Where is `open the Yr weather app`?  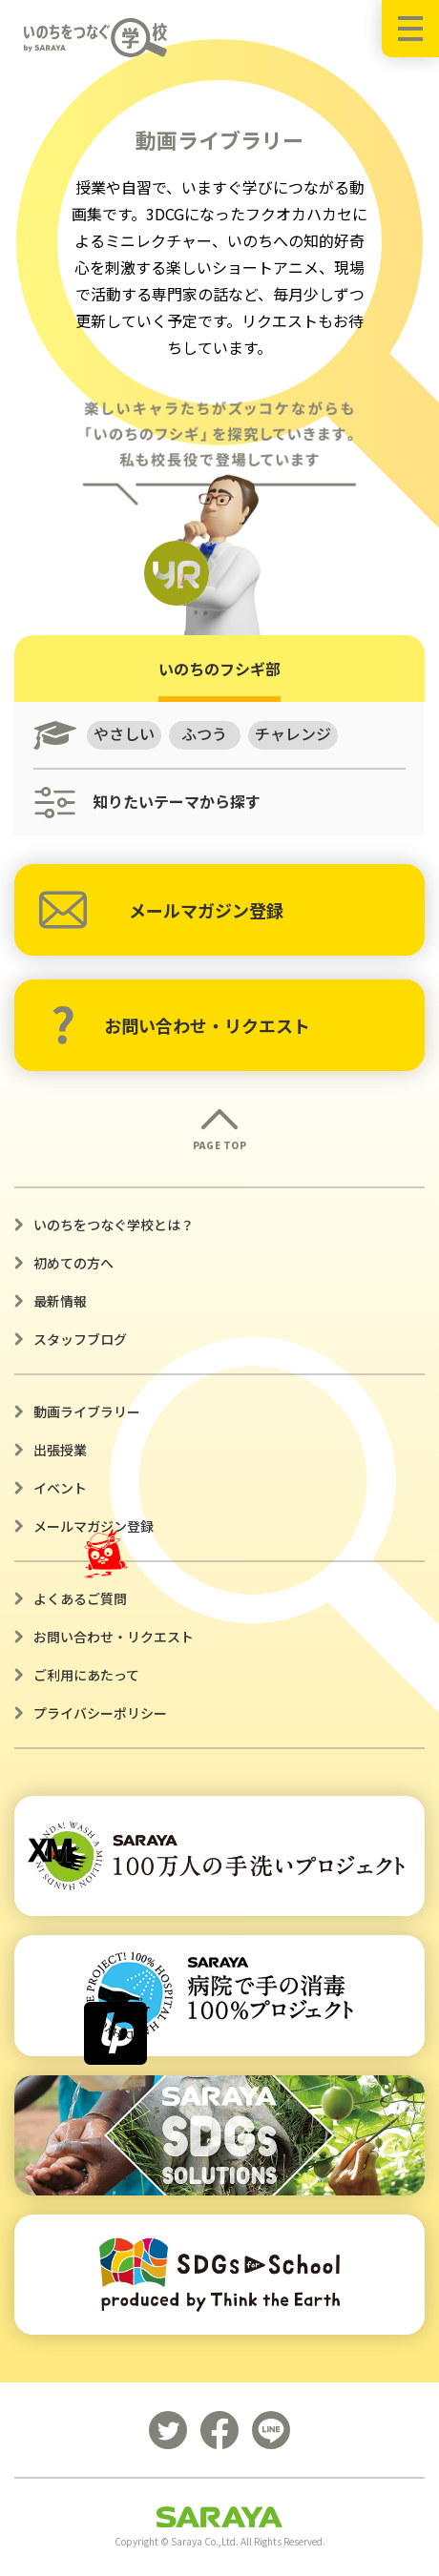 open the Yr weather app is located at coordinates (177, 573).